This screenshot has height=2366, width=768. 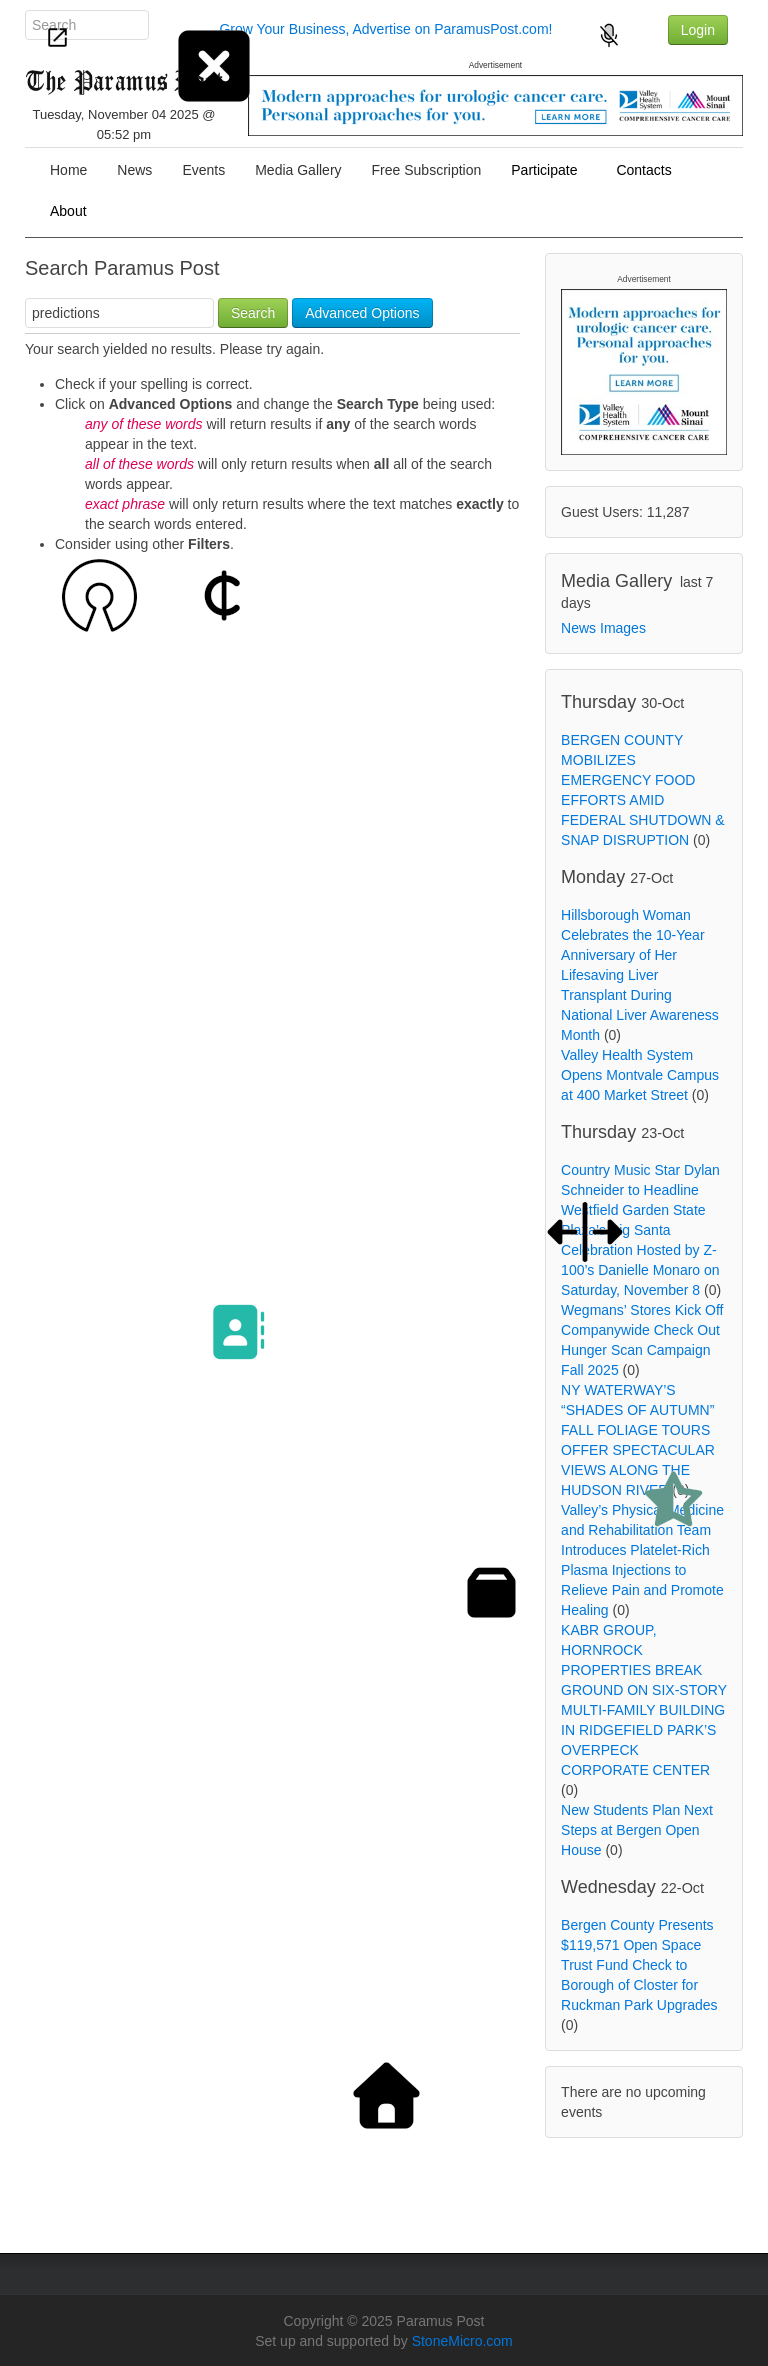 I want to click on mute your microphone, so click(x=609, y=35).